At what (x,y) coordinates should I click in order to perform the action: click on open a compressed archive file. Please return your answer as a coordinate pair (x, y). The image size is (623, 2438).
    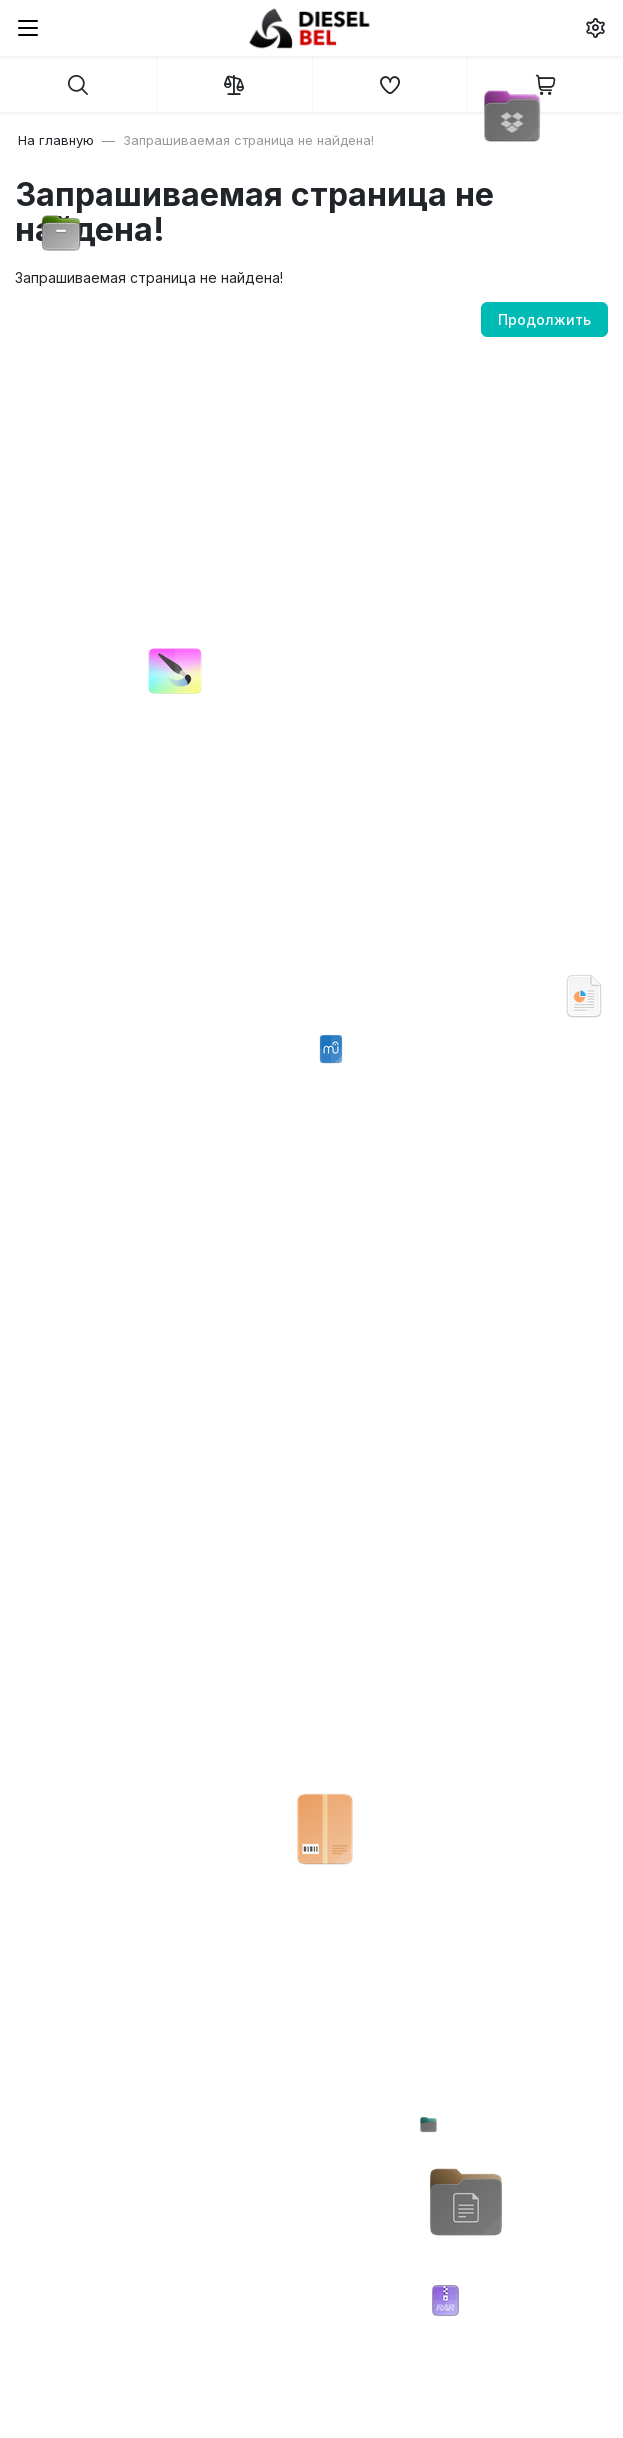
    Looking at the image, I should click on (325, 1829).